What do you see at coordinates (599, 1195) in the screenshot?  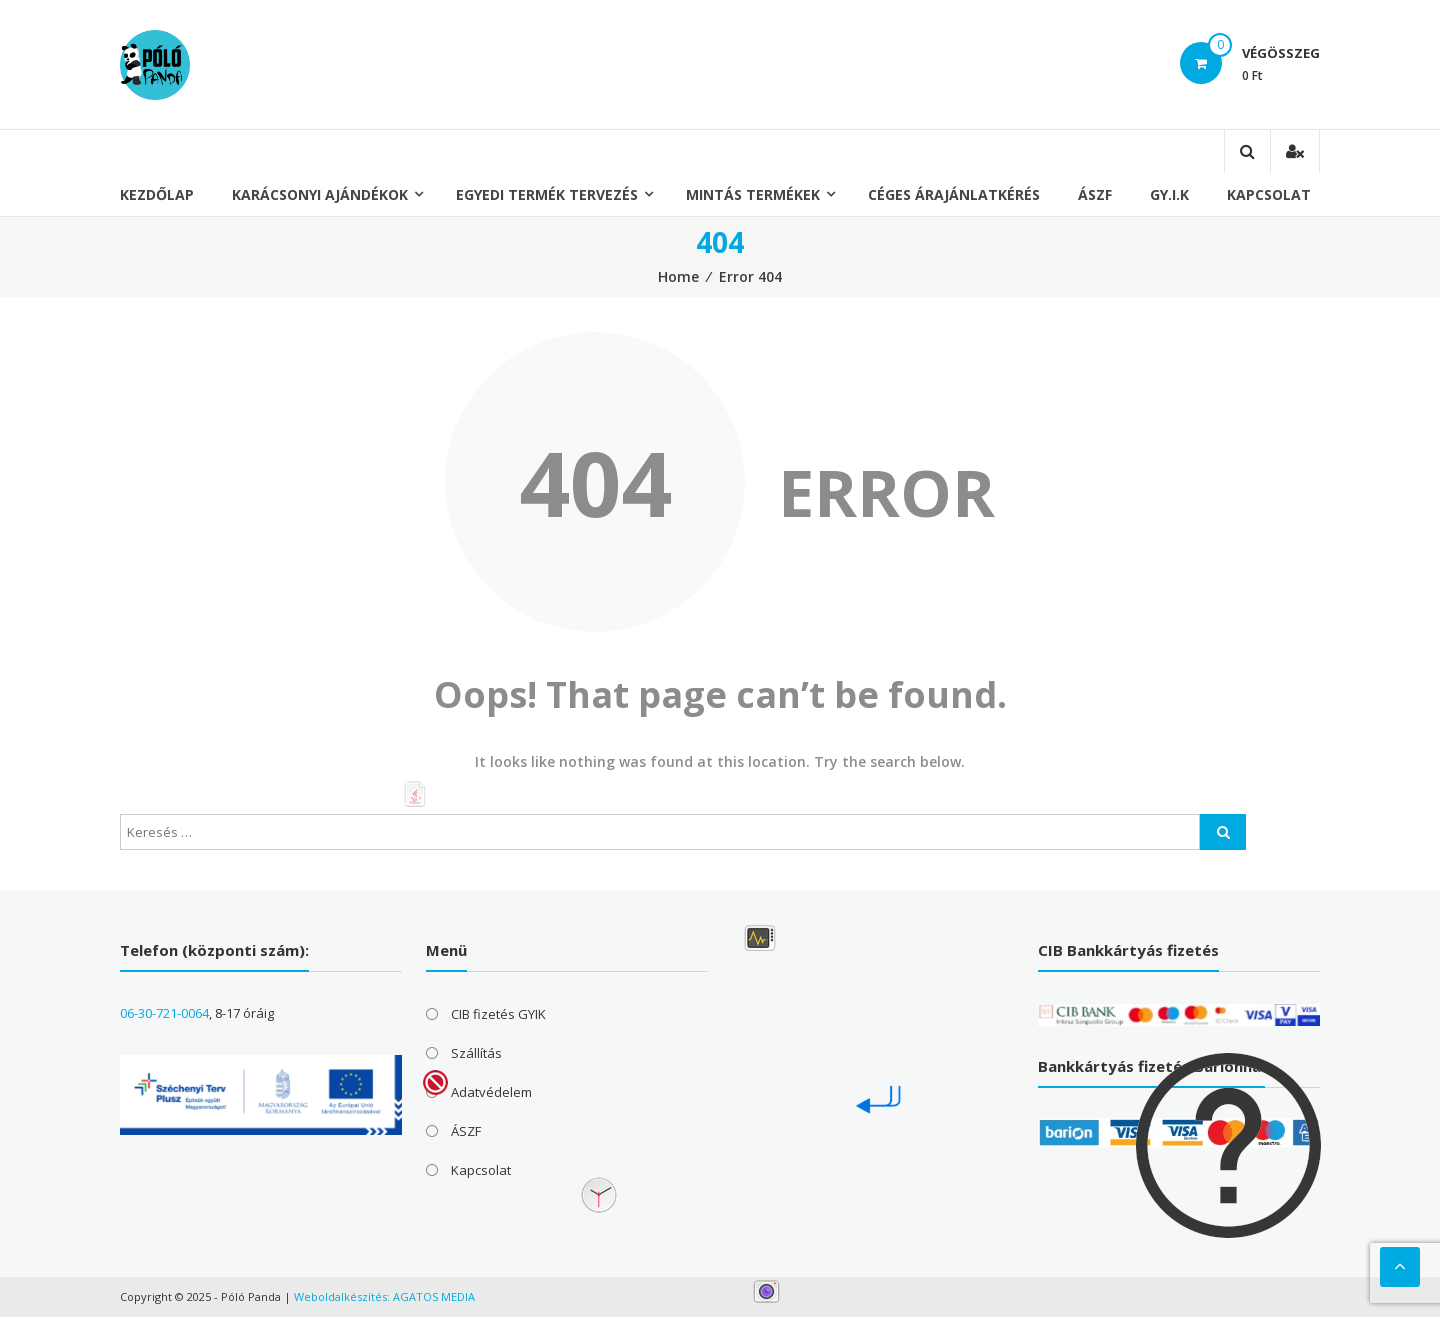 I see `access date and time settings` at bounding box center [599, 1195].